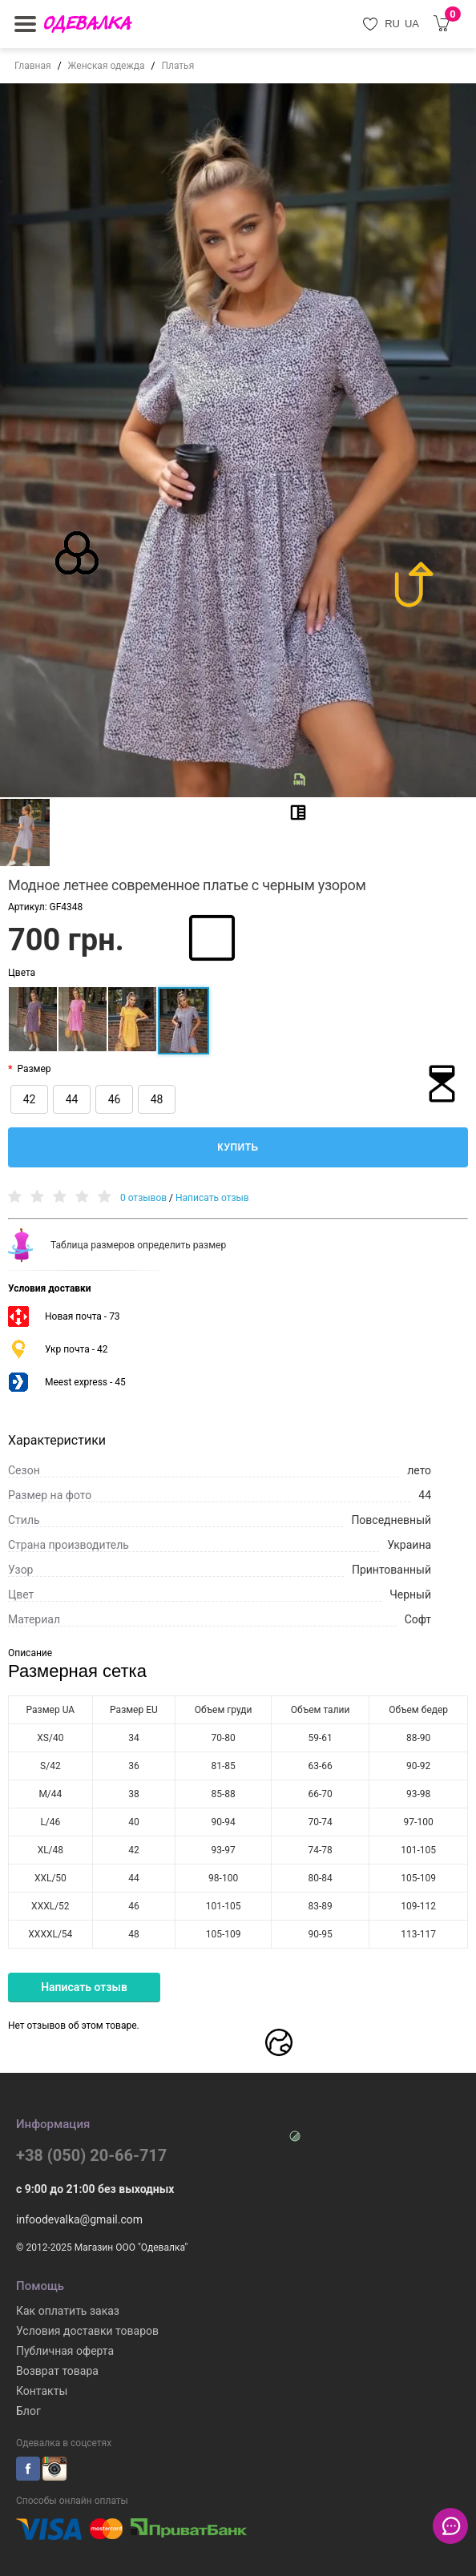 The height and width of the screenshot is (2576, 476). I want to click on adjust contrast or display settings, so click(295, 2136).